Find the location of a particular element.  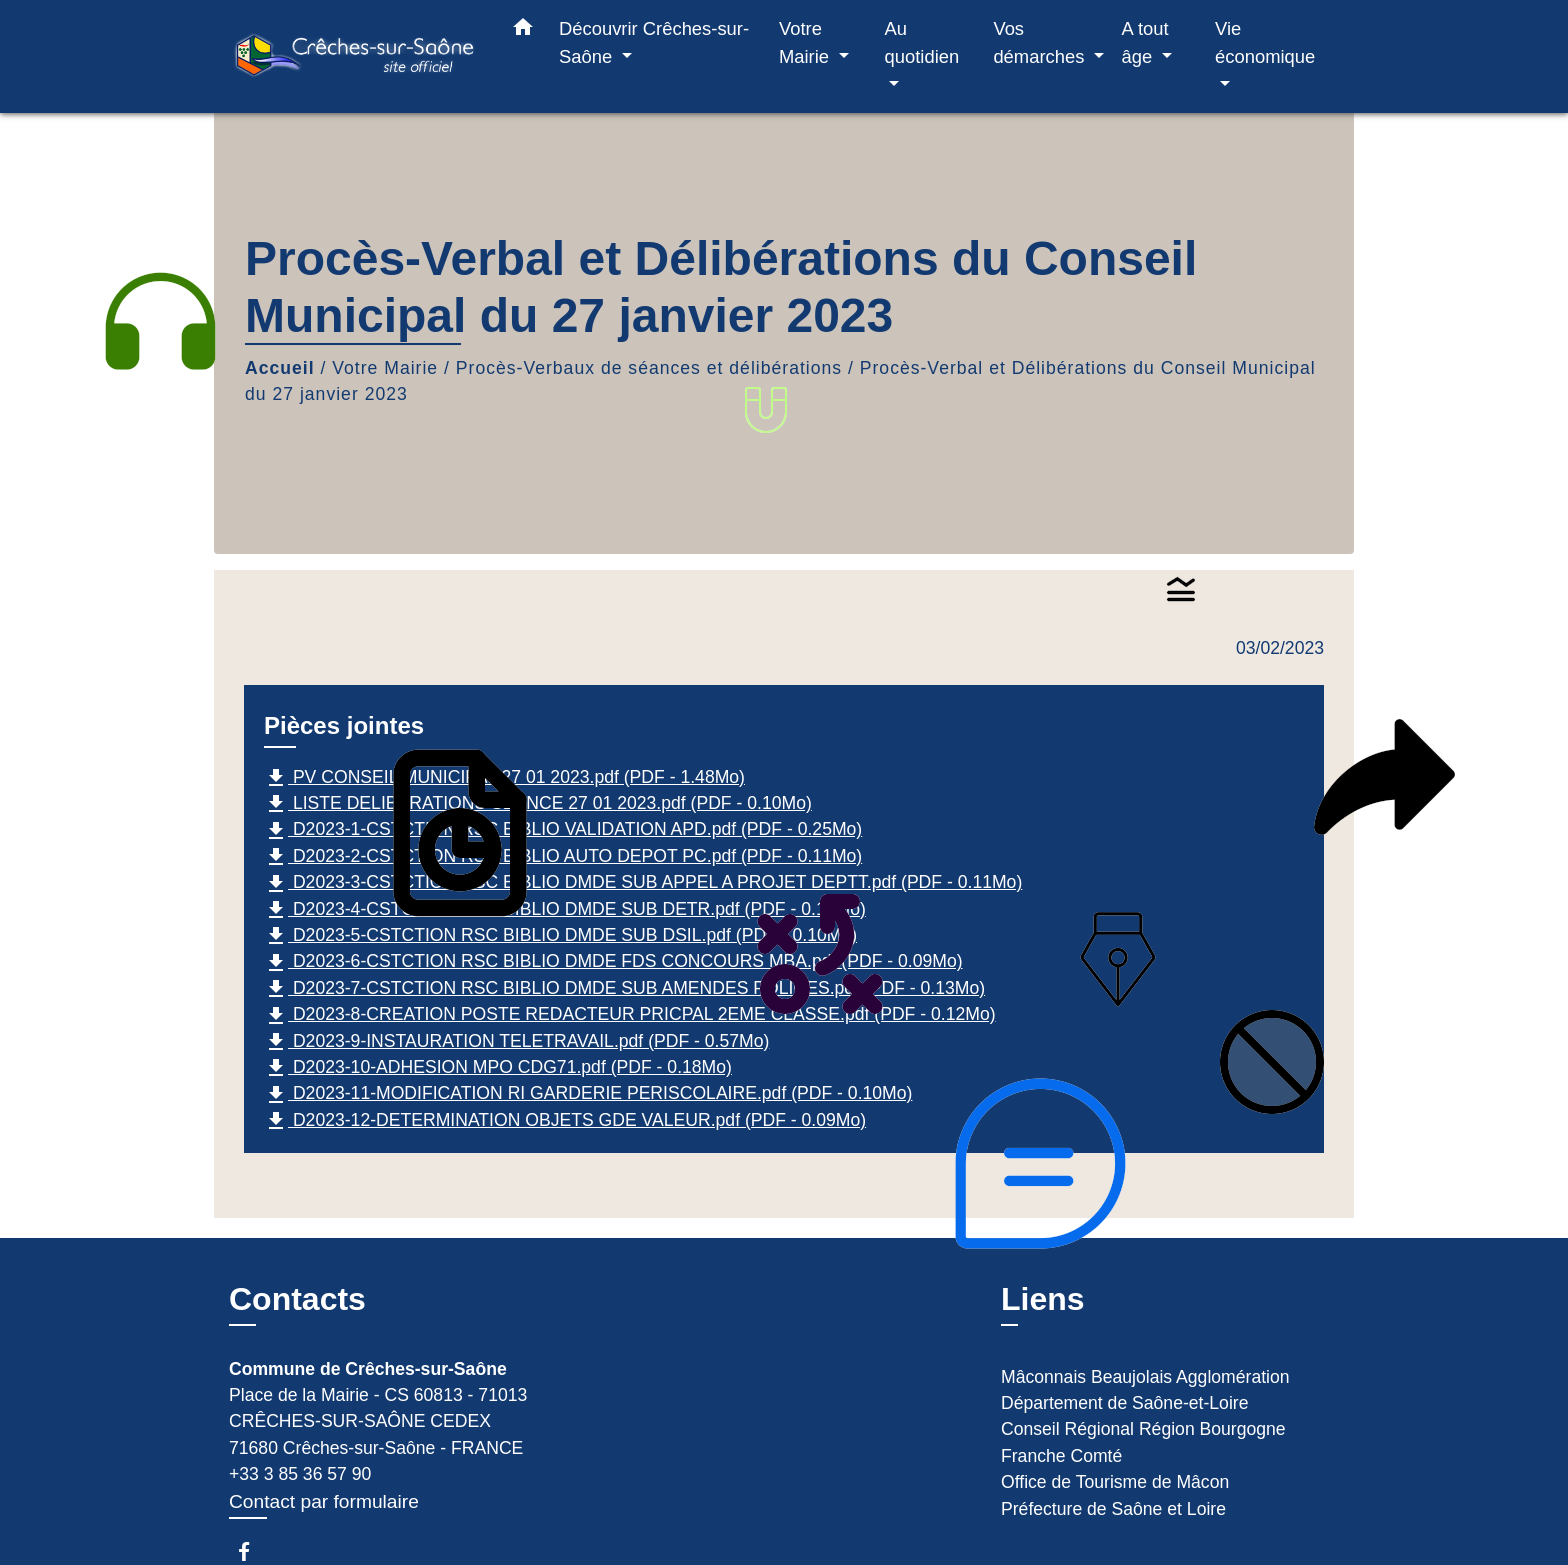

access audio or music player is located at coordinates (160, 327).